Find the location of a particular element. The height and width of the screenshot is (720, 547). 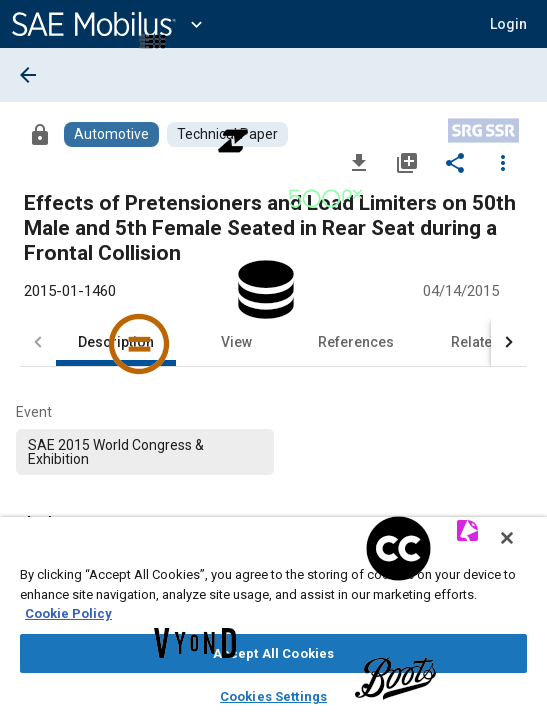

indicates creative commons no derivatives license is located at coordinates (139, 344).